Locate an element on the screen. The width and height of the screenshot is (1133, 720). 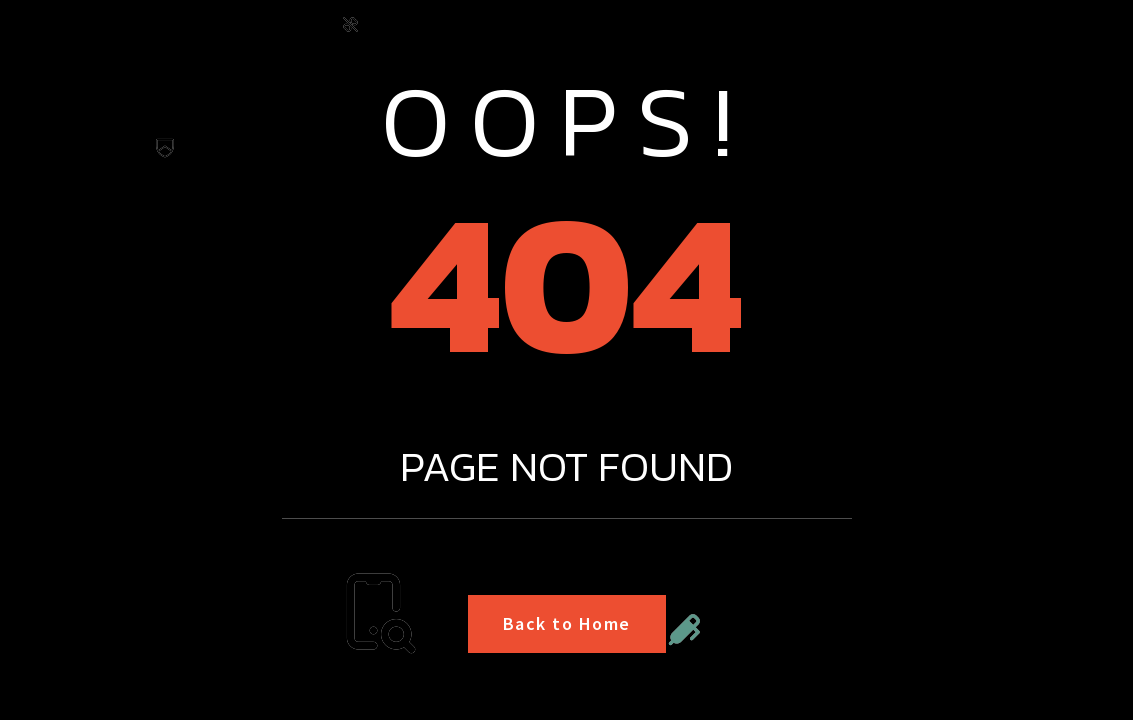
no treats available for pet is located at coordinates (350, 24).